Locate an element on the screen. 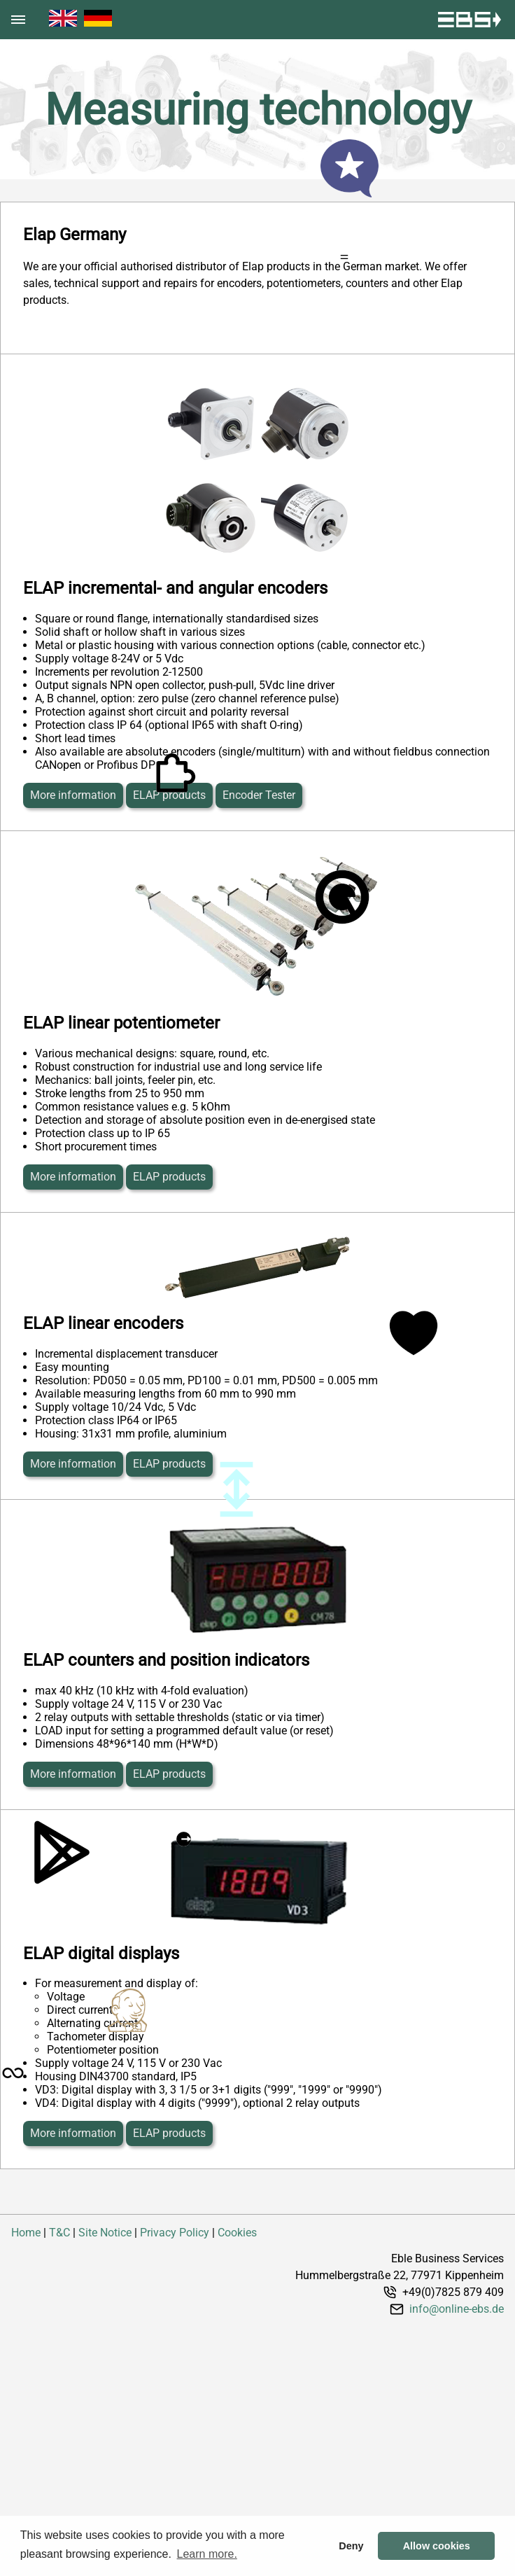 Image resolution: width=515 pixels, height=2576 pixels. expand element height vertically is located at coordinates (237, 1489).